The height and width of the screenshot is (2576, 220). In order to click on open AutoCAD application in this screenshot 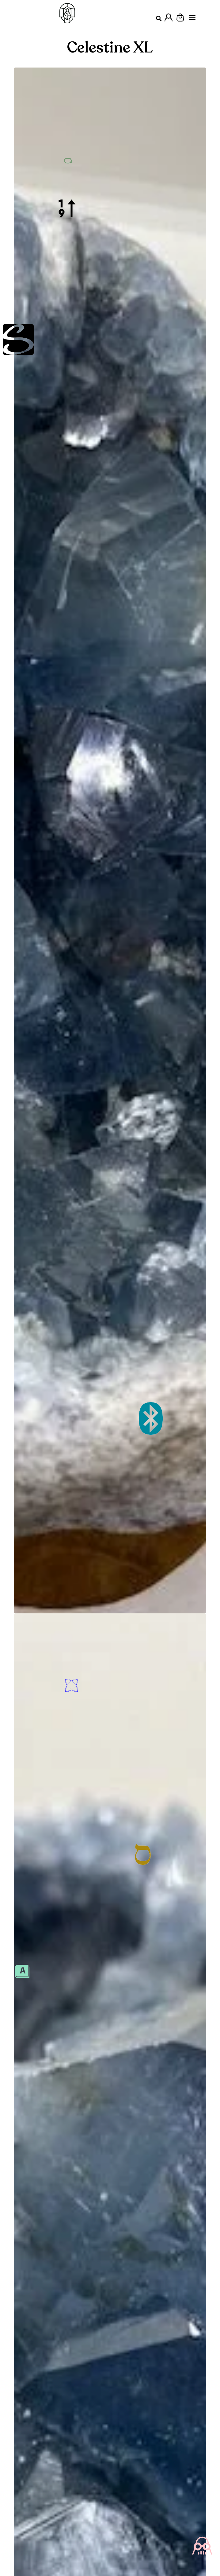, I will do `click(22, 1972)`.